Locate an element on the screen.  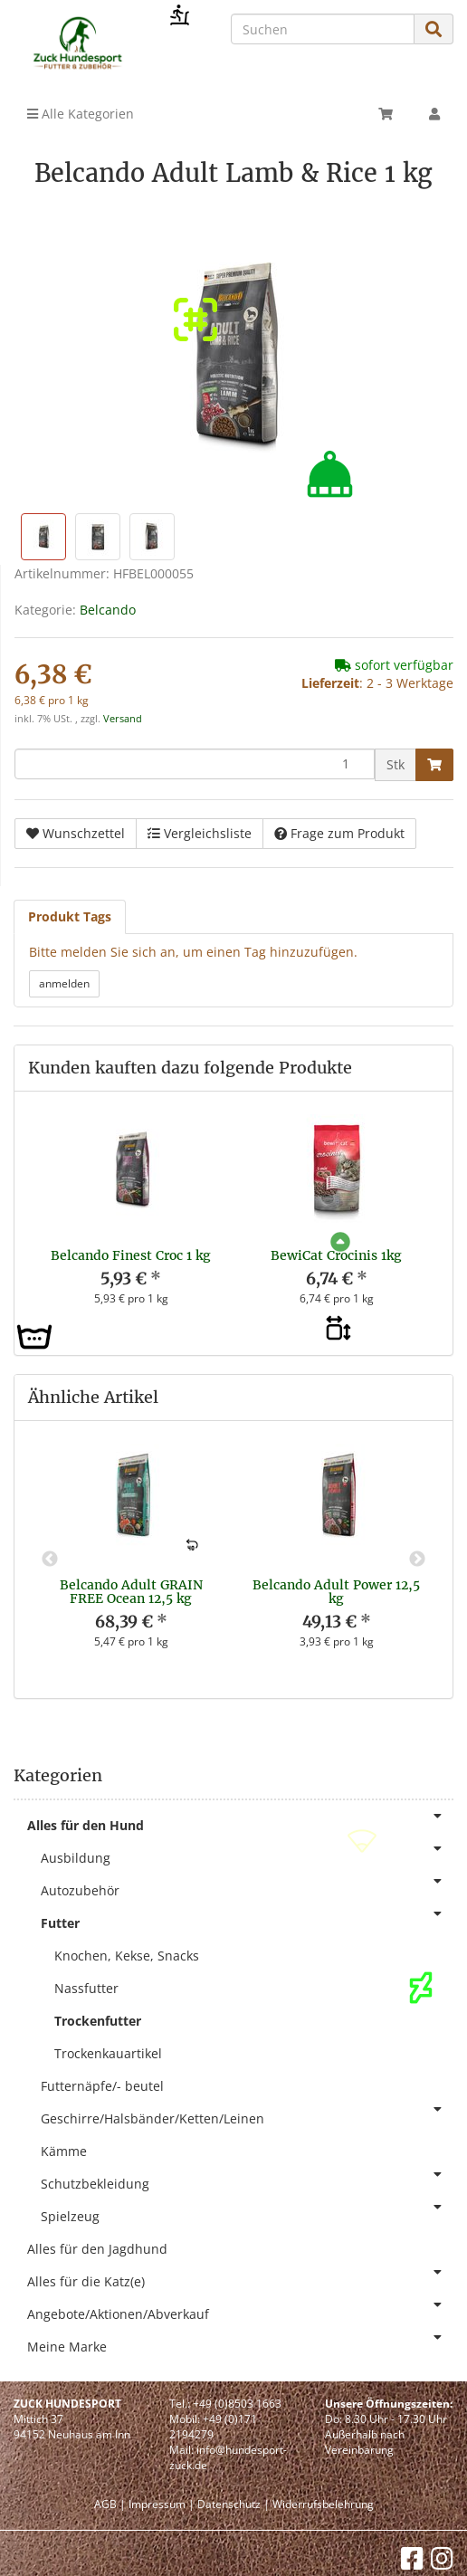
visit deviantart profile or page is located at coordinates (421, 1988).